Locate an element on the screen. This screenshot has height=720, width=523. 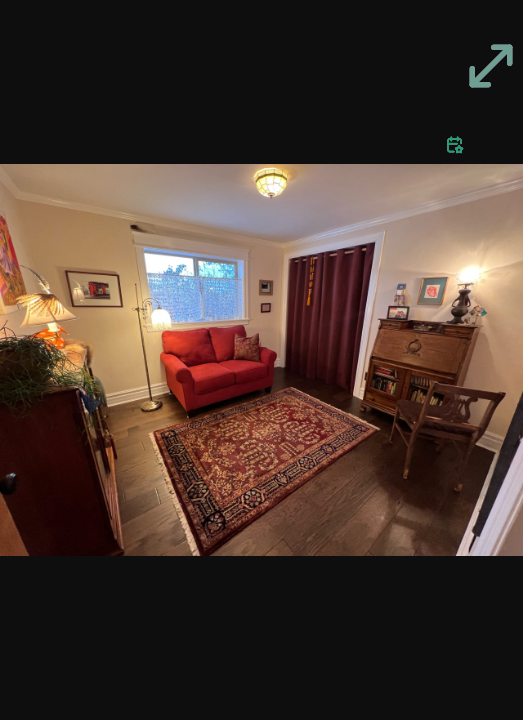
view starred or favorite events is located at coordinates (454, 144).